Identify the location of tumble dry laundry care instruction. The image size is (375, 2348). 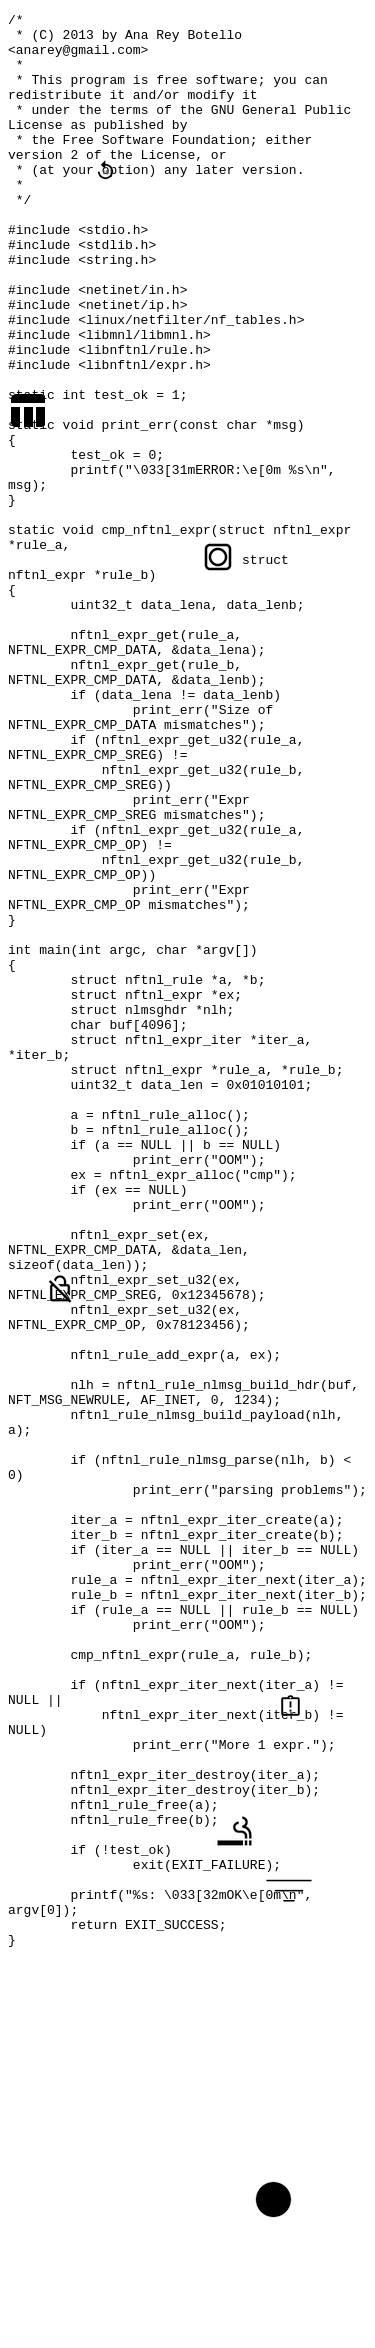
(218, 557).